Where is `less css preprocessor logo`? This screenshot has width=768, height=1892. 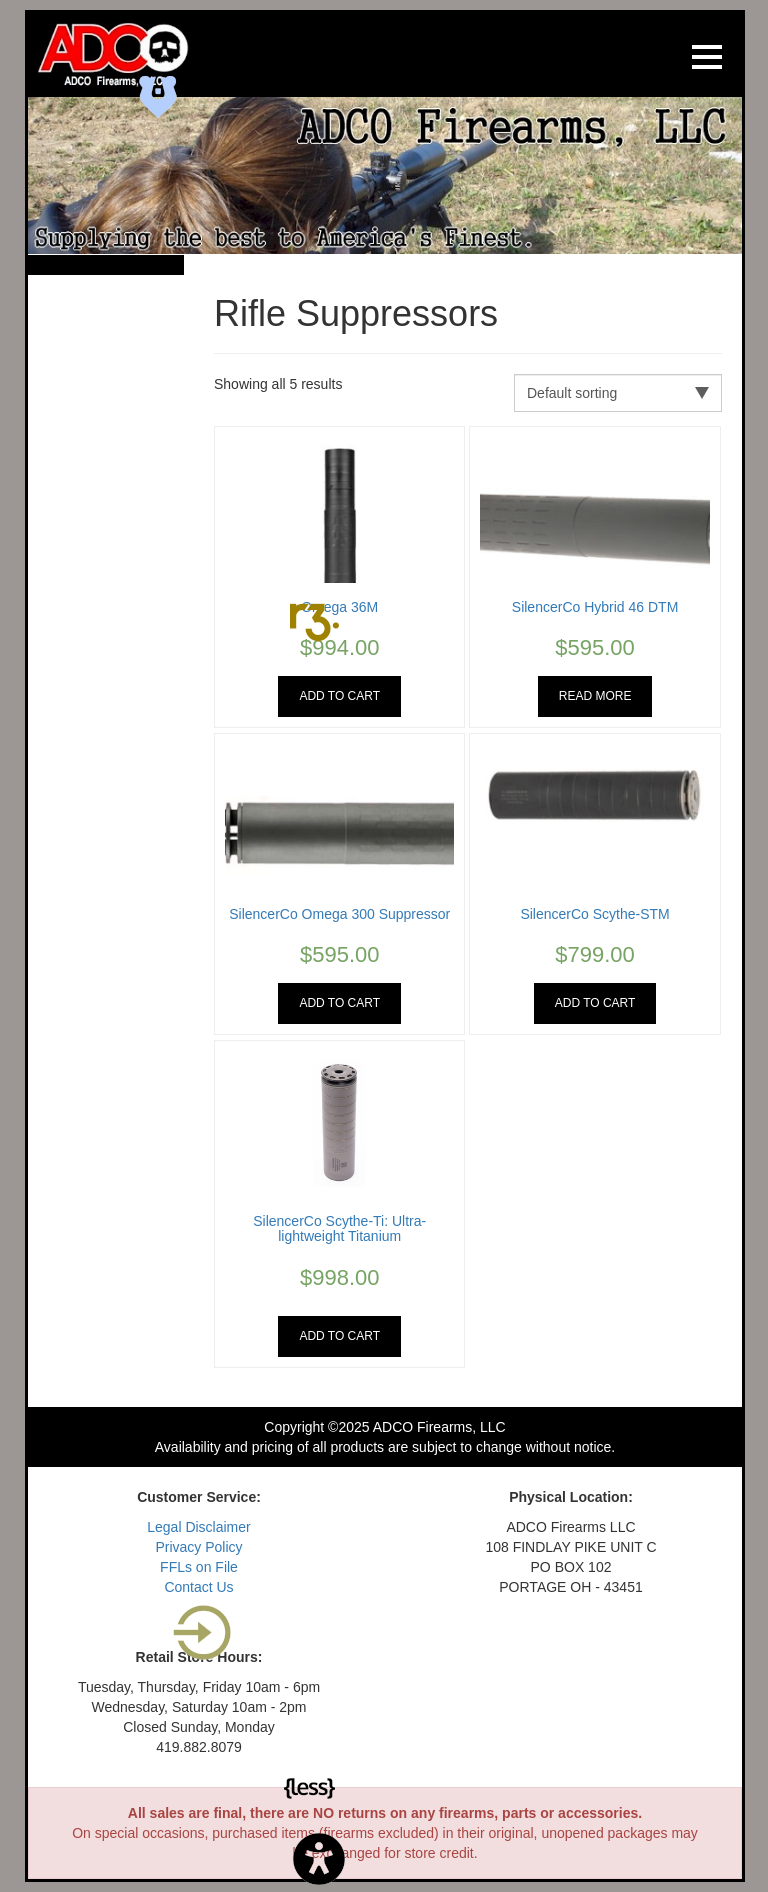 less css preprocessor logo is located at coordinates (309, 1788).